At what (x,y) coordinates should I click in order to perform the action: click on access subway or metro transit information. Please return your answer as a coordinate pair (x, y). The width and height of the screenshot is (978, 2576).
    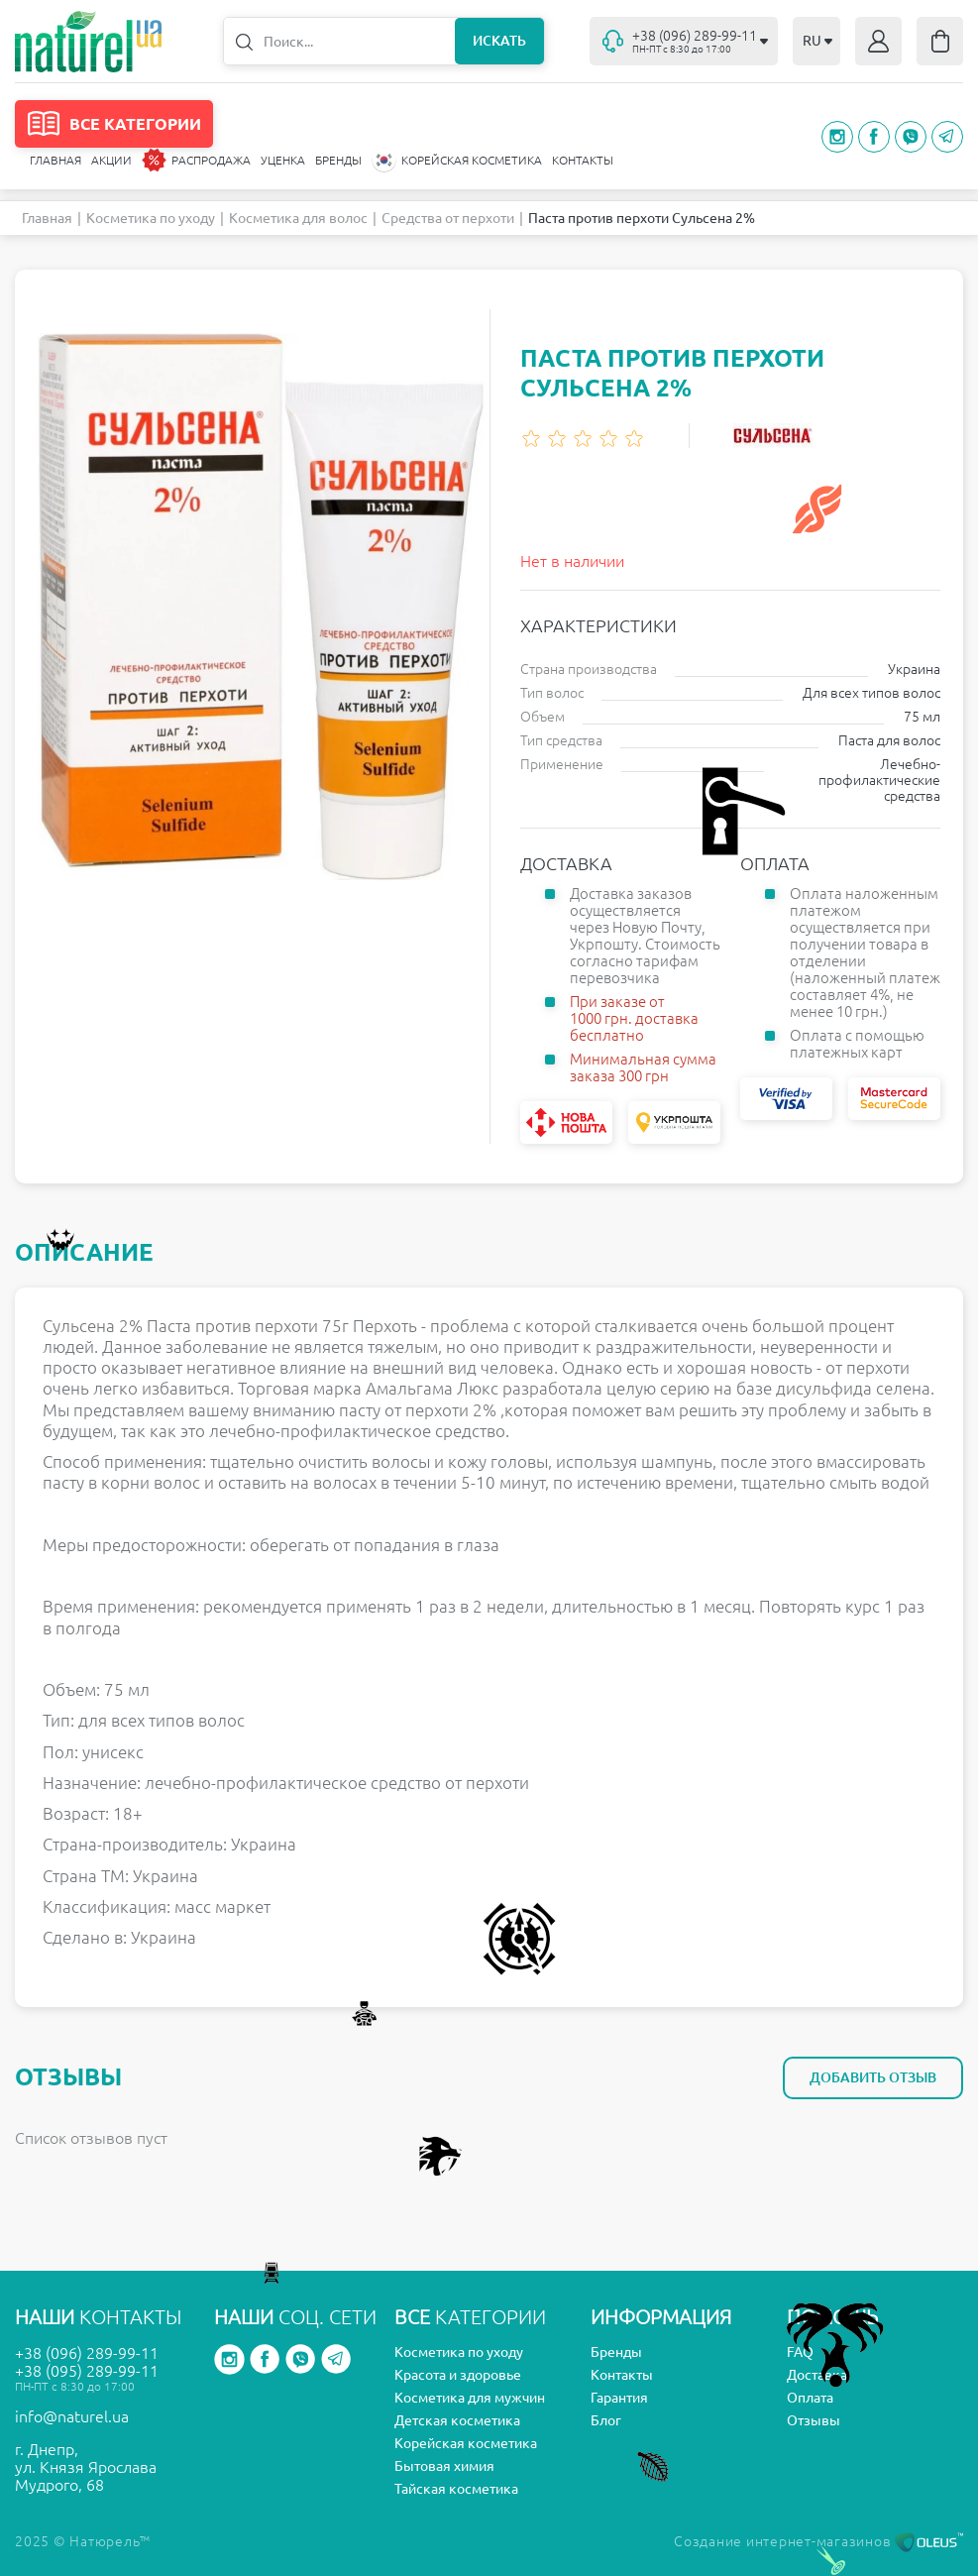
    Looking at the image, I should click on (272, 2273).